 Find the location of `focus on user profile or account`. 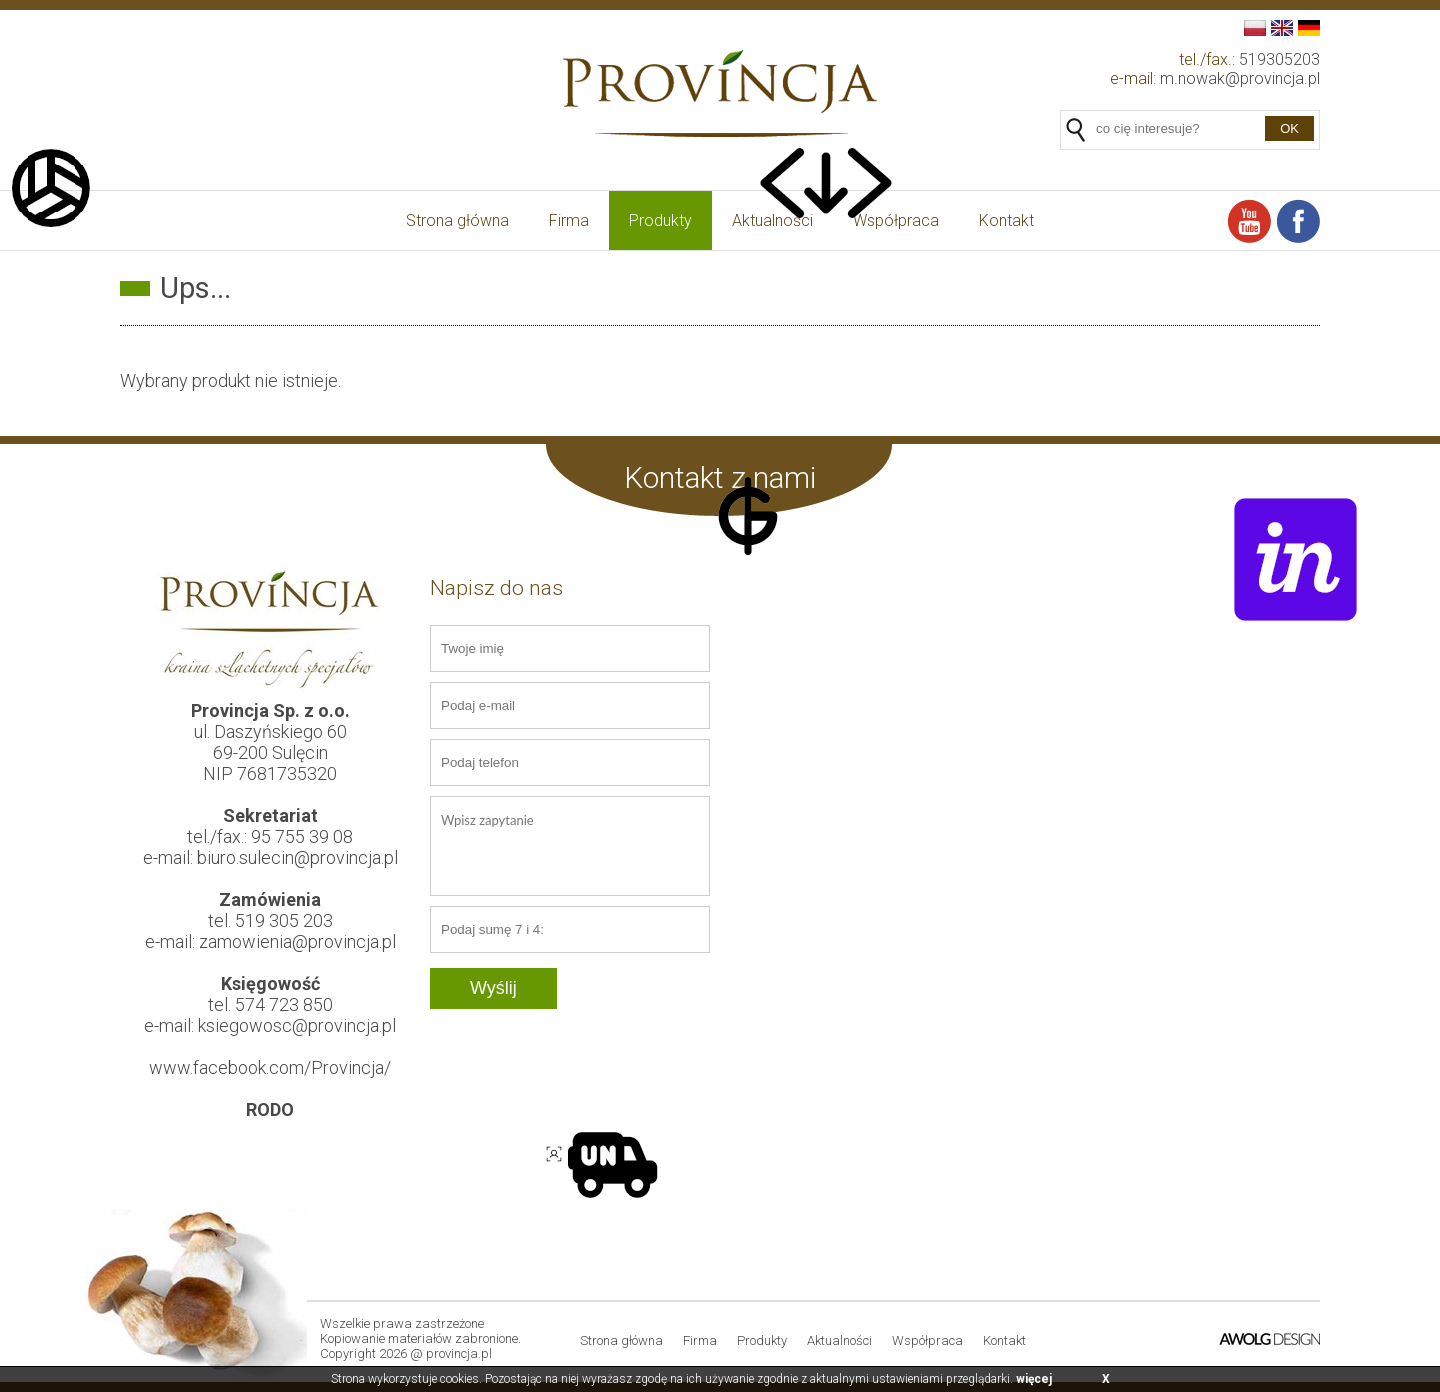

focus on user profile or account is located at coordinates (554, 1154).